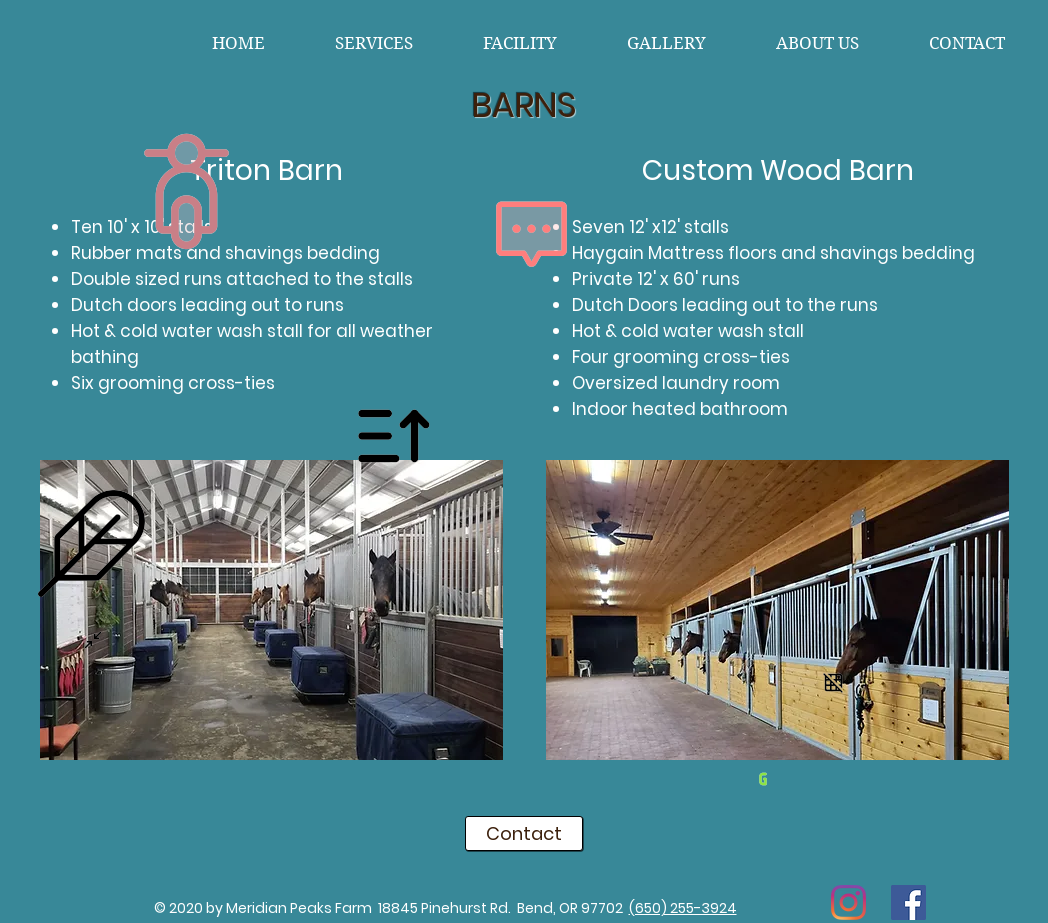 The height and width of the screenshot is (923, 1048). What do you see at coordinates (392, 436) in the screenshot?
I see `sort items in ascending order` at bounding box center [392, 436].